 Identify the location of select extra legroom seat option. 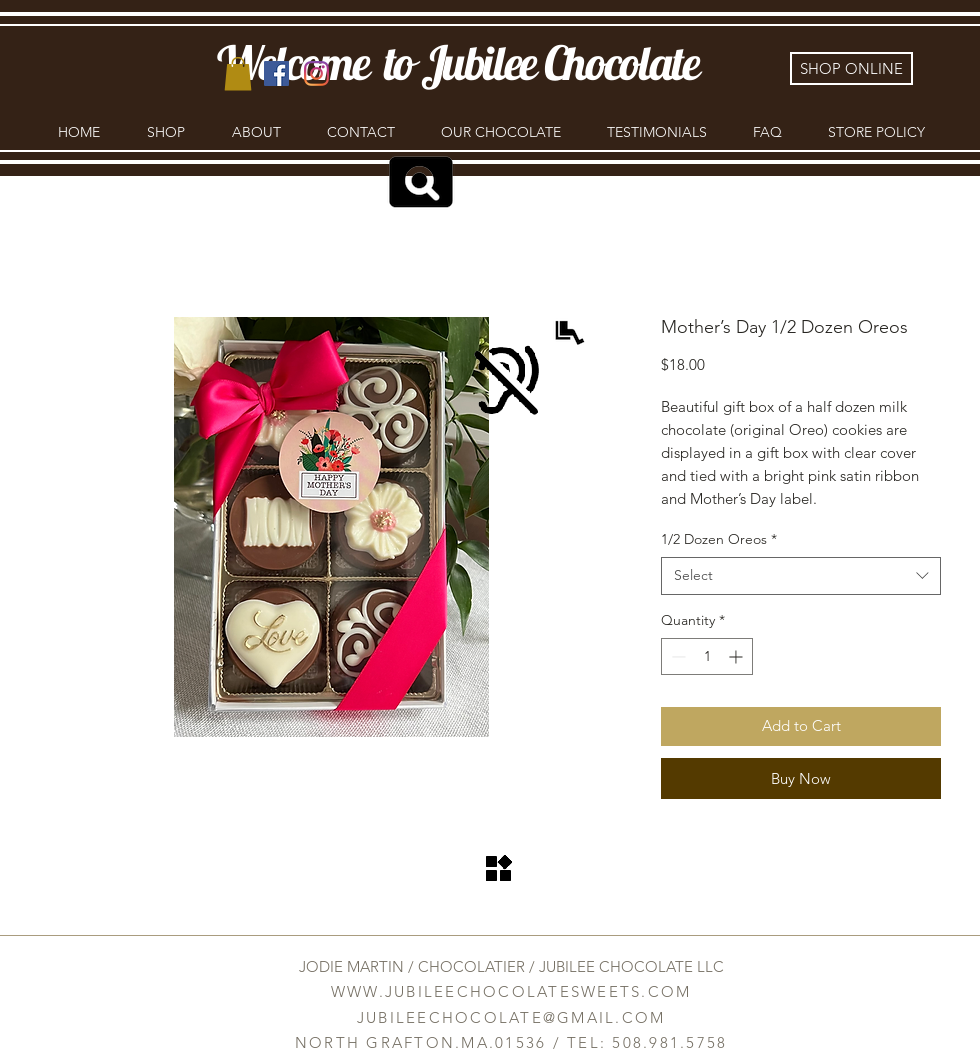
(569, 333).